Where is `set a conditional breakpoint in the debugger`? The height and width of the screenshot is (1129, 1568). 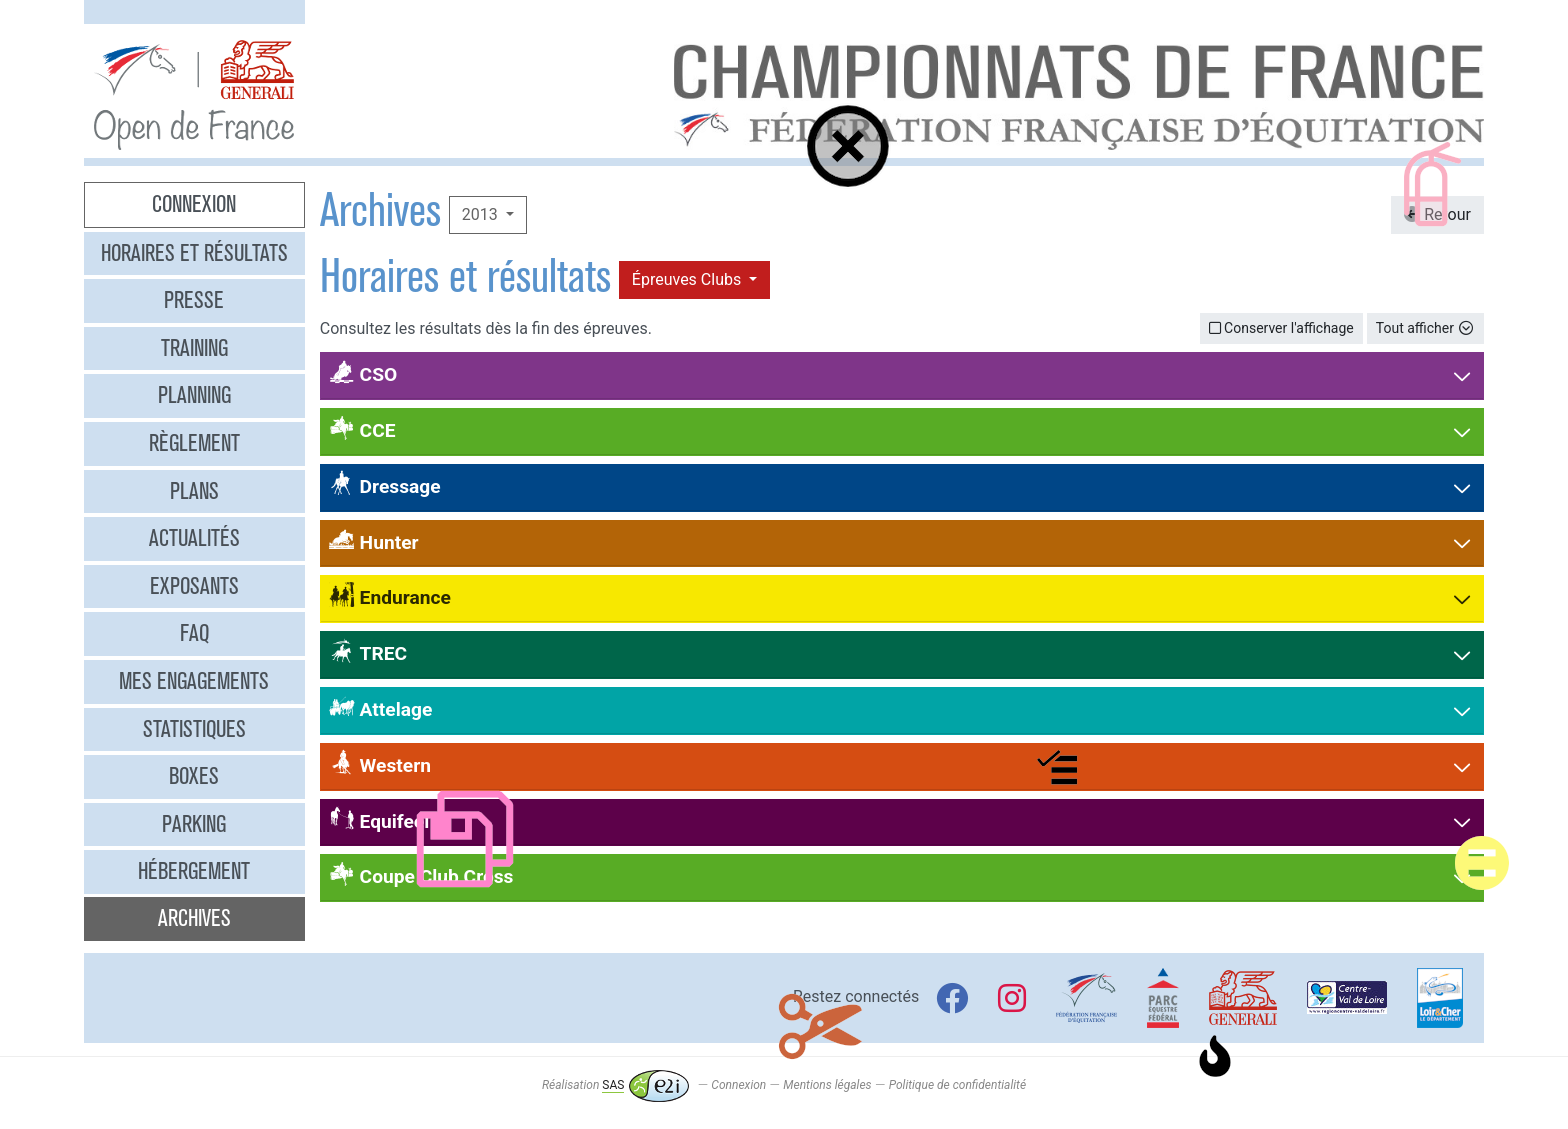 set a conditional breakpoint in the debugger is located at coordinates (1482, 863).